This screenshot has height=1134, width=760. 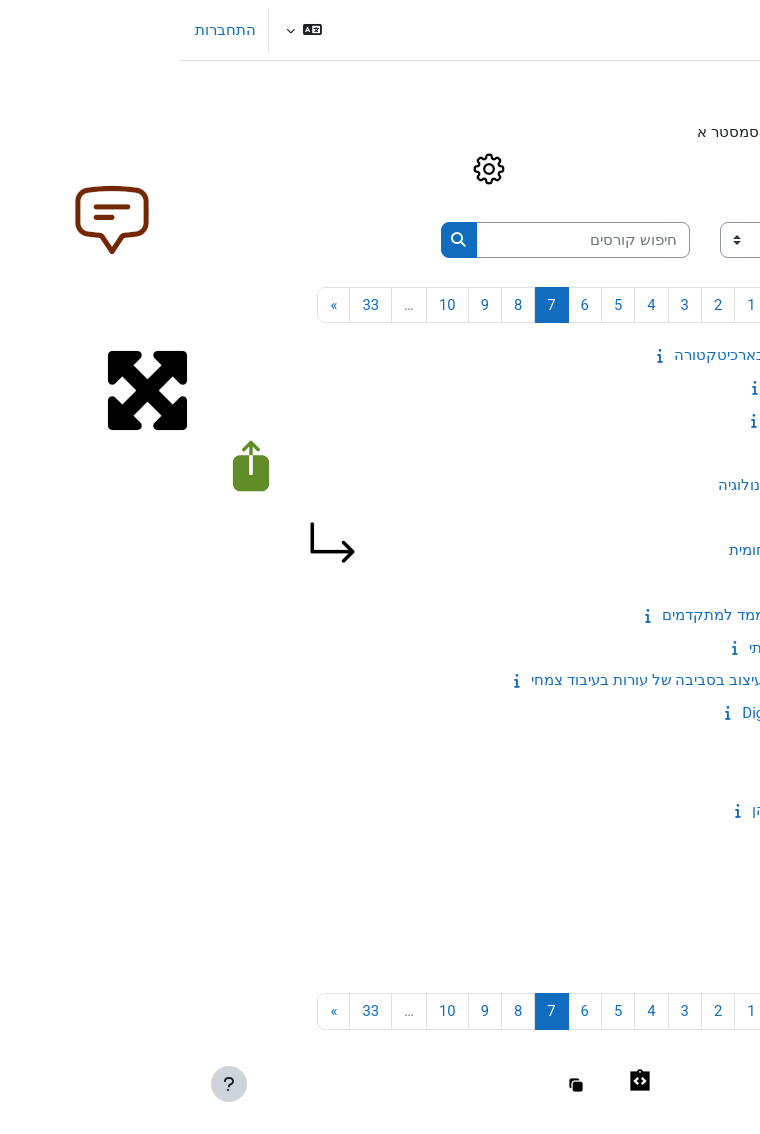 What do you see at coordinates (251, 466) in the screenshot?
I see `share content to another app or service` at bounding box center [251, 466].